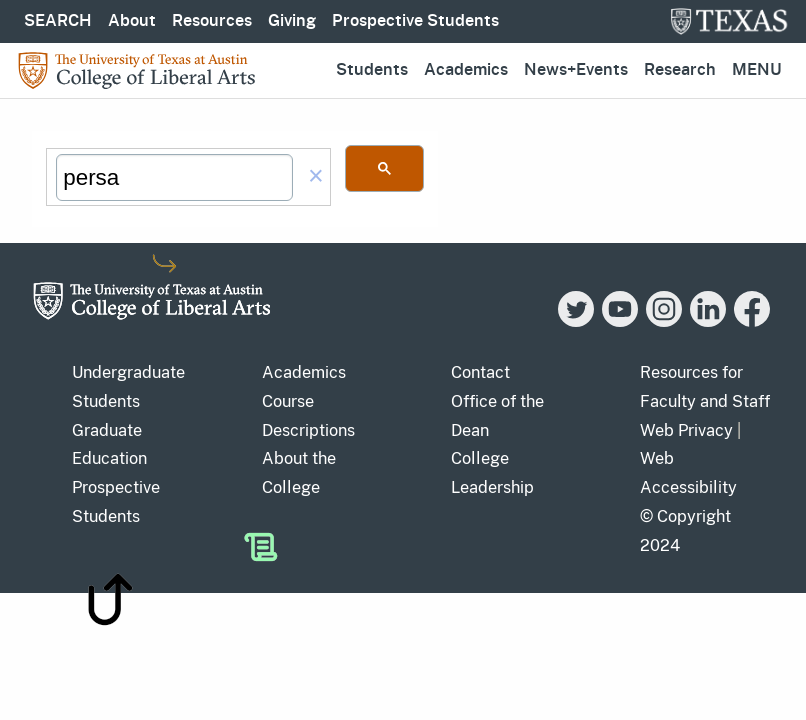  What do you see at coordinates (164, 263) in the screenshot?
I see `reply to a message or comment` at bounding box center [164, 263].